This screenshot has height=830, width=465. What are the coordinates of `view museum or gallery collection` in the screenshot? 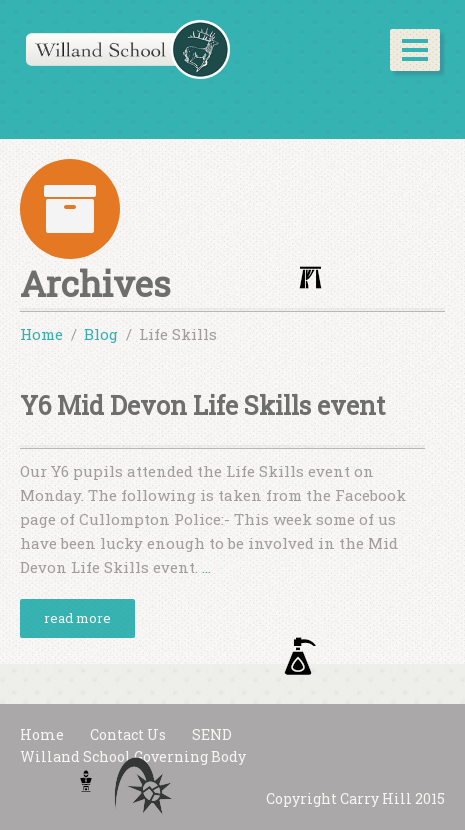 It's located at (86, 781).